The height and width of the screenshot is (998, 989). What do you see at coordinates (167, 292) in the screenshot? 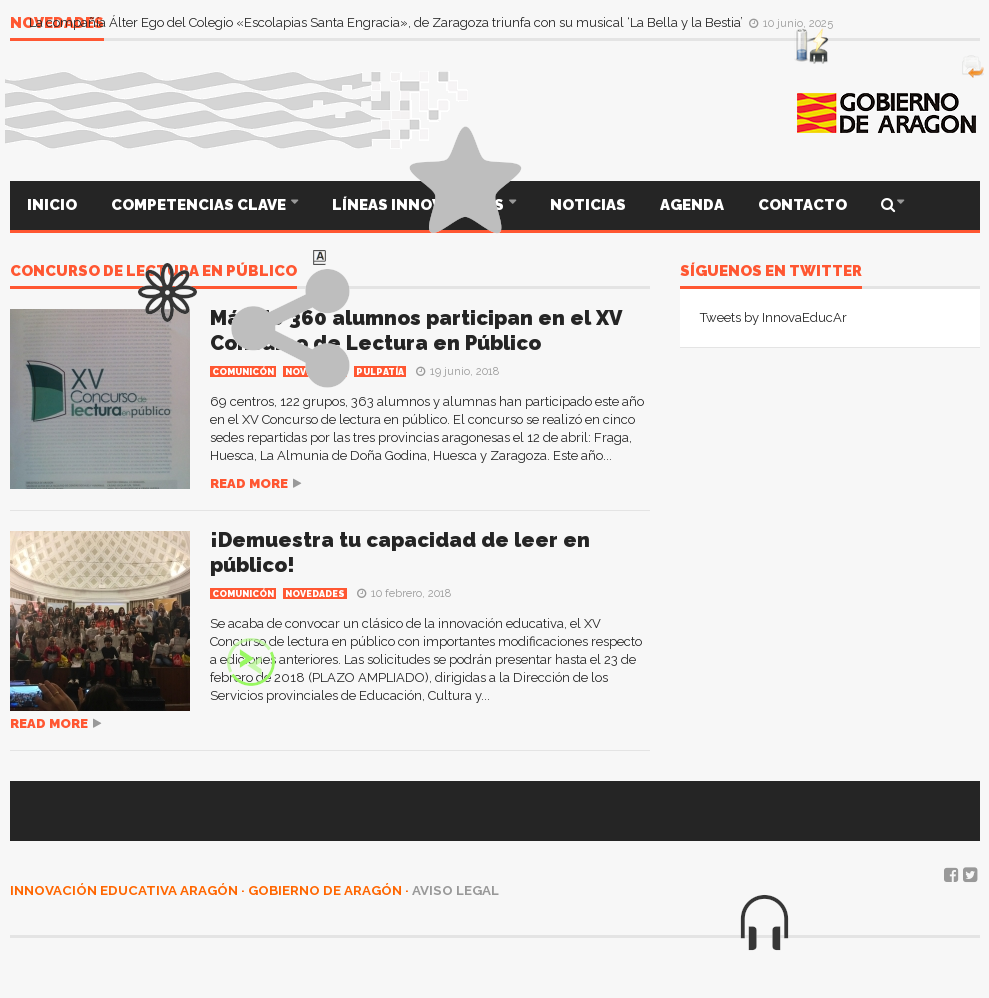
I see `open budgie window shuffler workspace manager` at bounding box center [167, 292].